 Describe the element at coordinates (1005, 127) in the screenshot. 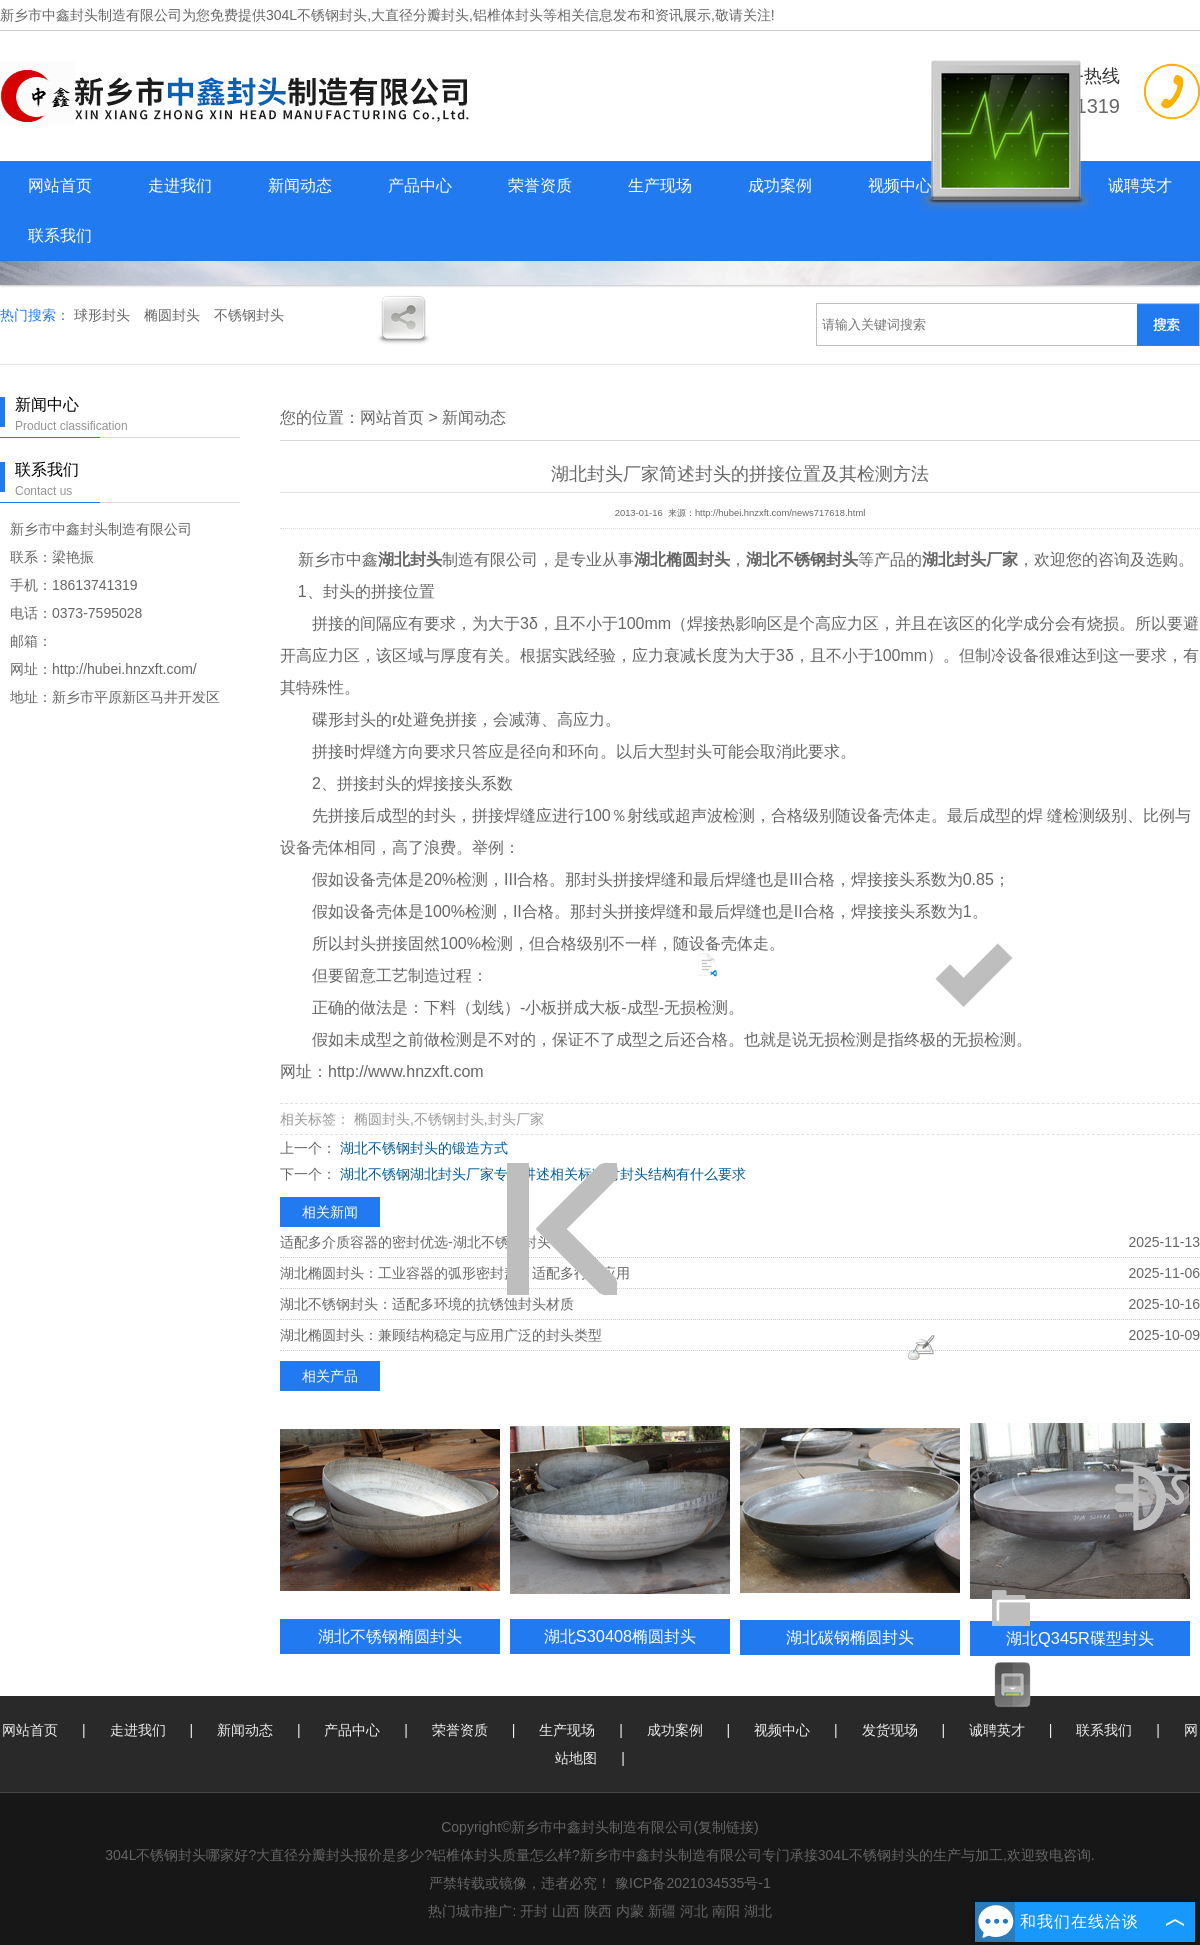

I see `open system monitor to view resource usage` at that location.